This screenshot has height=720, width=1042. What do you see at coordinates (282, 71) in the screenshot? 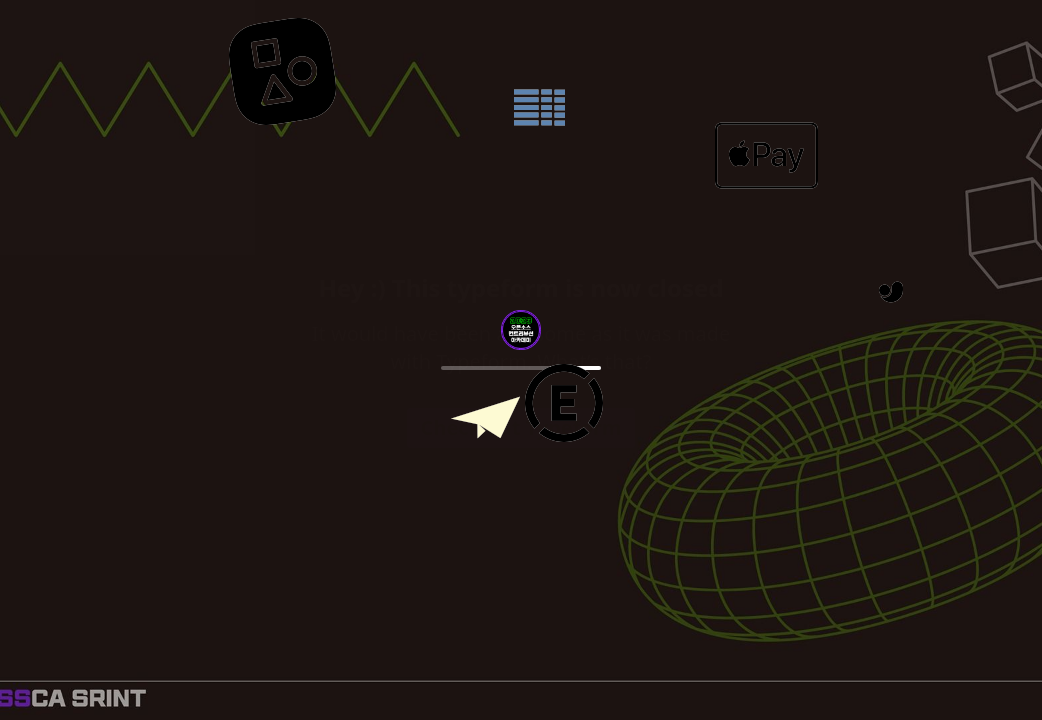
I see `open apostrophe app` at bounding box center [282, 71].